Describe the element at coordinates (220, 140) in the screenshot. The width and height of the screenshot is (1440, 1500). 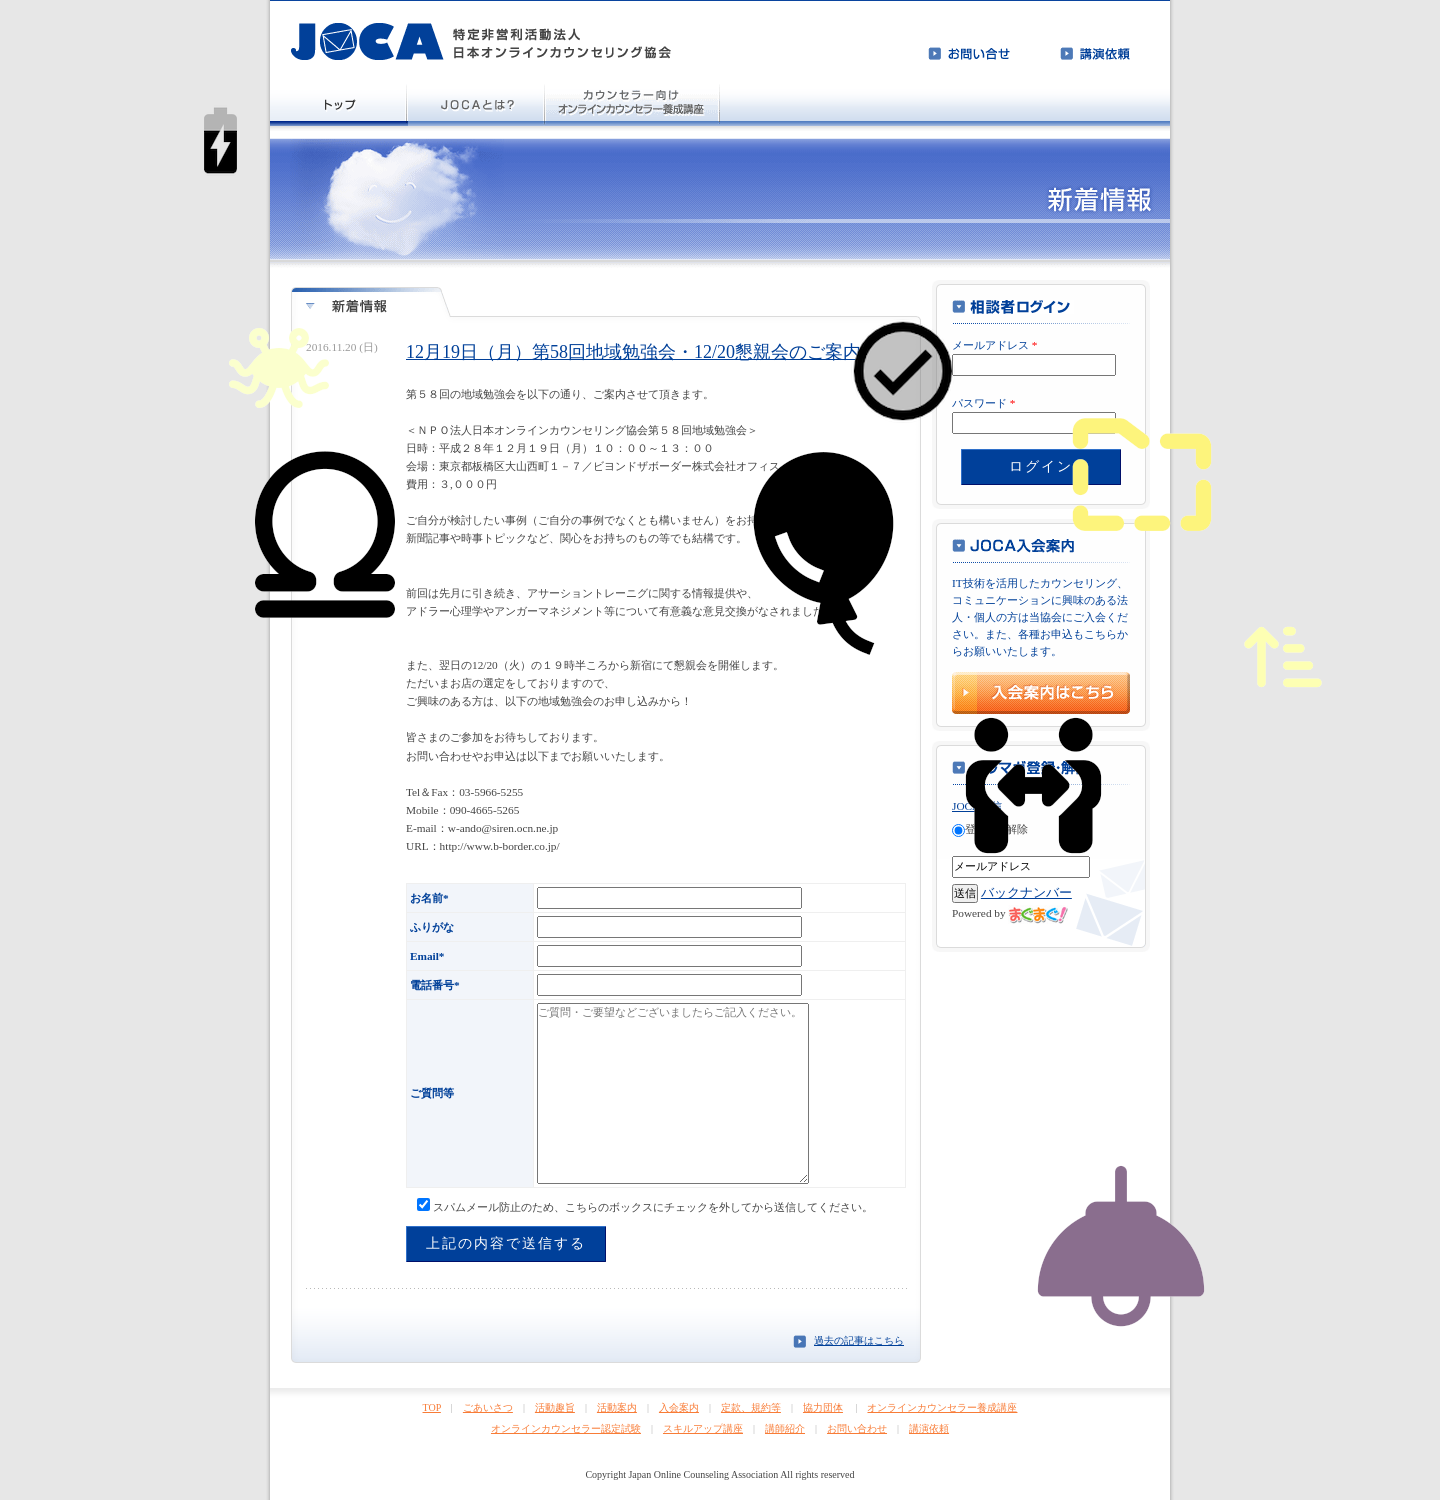
I see `battery charging at 80%` at that location.